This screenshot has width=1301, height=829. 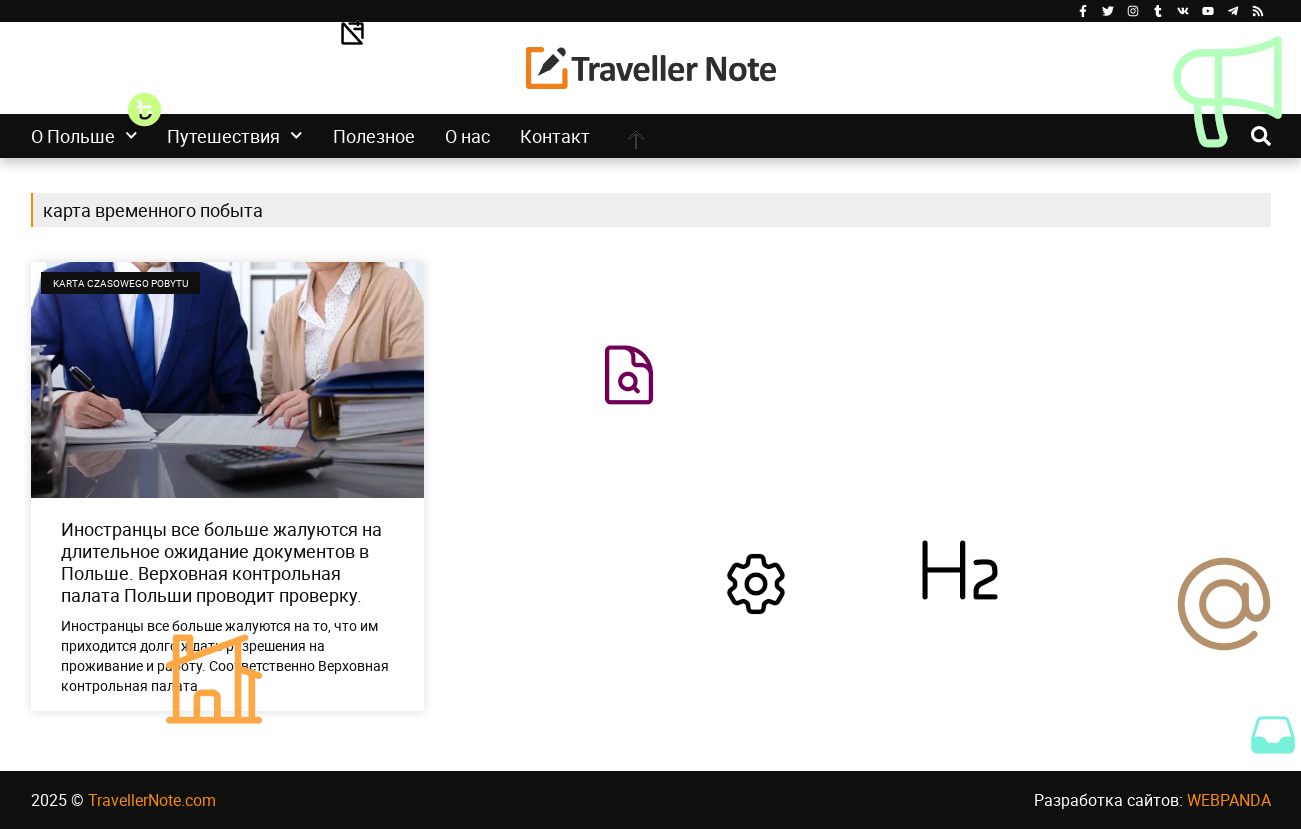 What do you see at coordinates (960, 570) in the screenshot?
I see `format text as heading level 2` at bounding box center [960, 570].